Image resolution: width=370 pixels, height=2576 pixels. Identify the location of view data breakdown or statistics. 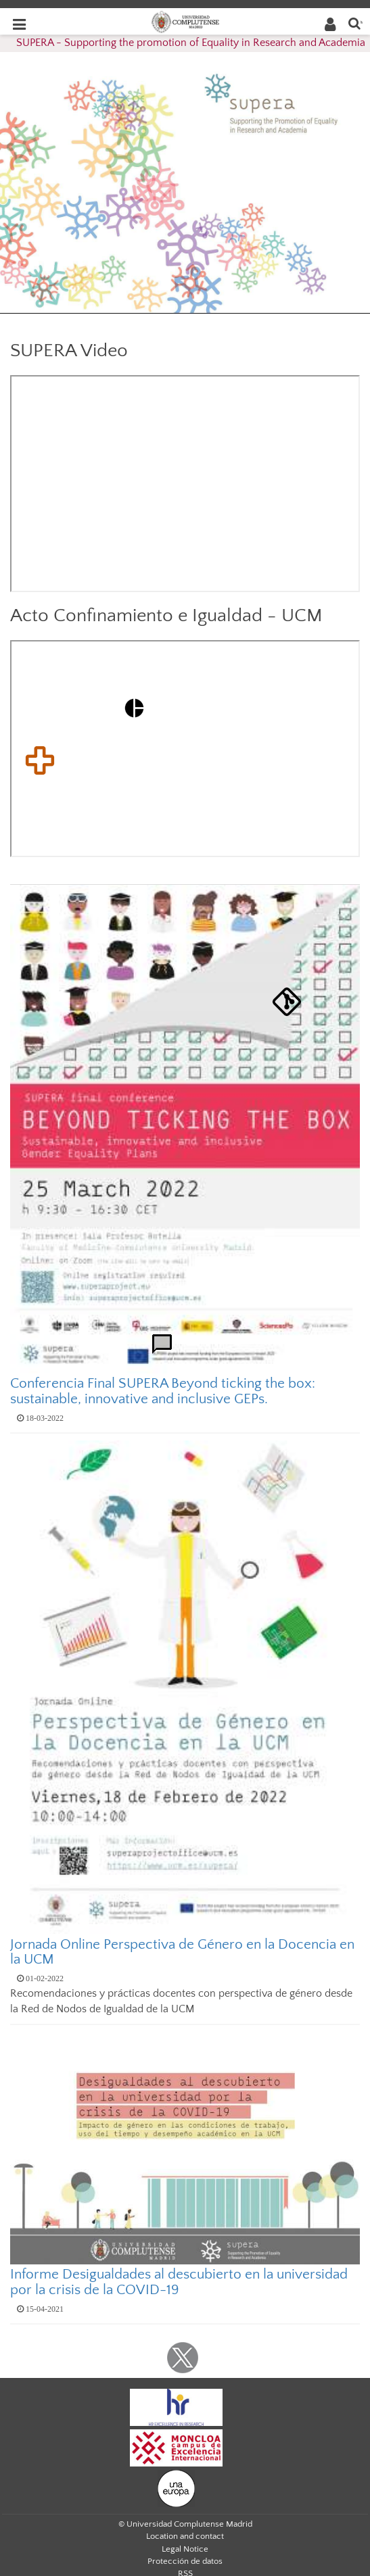
(134, 708).